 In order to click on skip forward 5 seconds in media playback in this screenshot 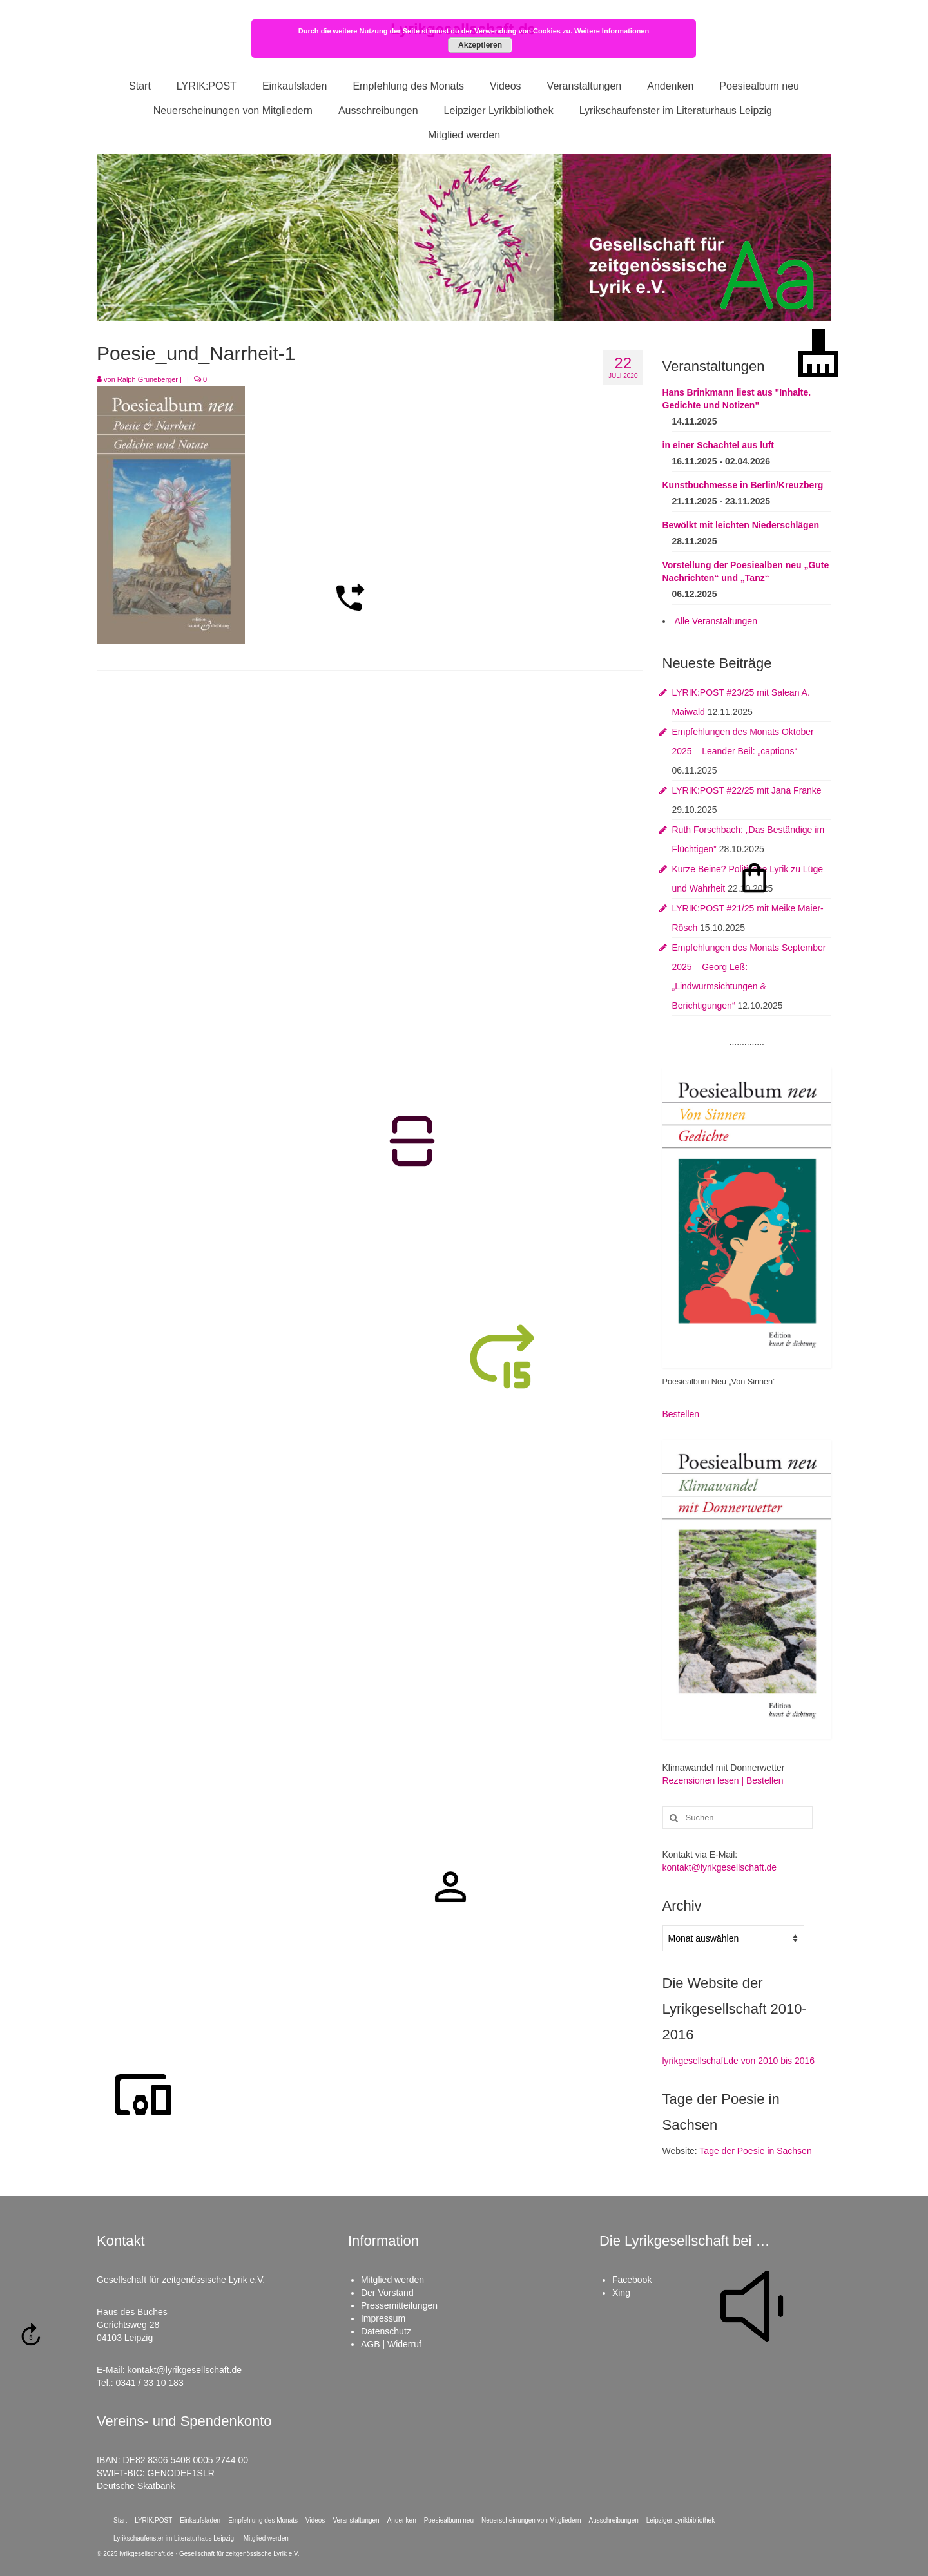, I will do `click(31, 2335)`.